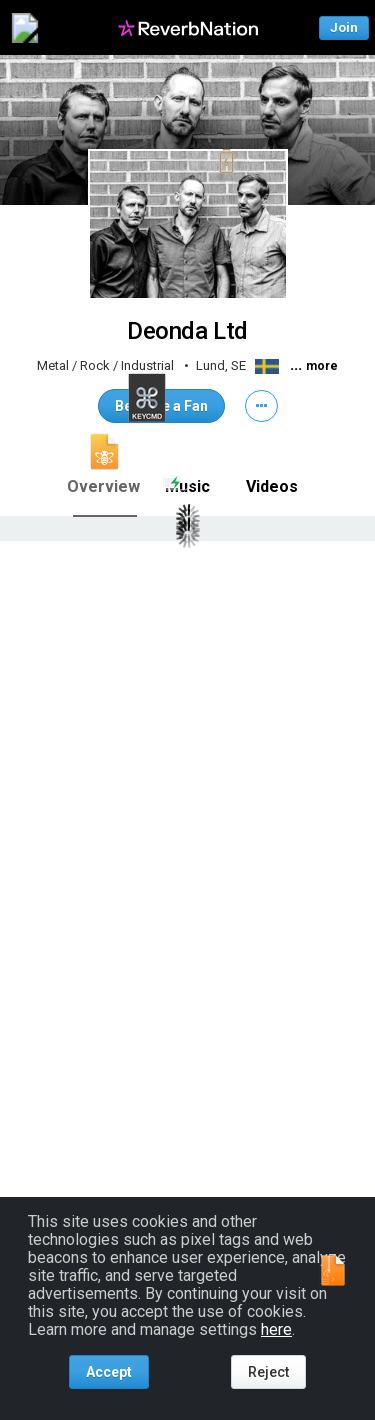 Image resolution: width=375 pixels, height=1420 pixels. I want to click on battery at 60% and currently charging, so click(176, 482).